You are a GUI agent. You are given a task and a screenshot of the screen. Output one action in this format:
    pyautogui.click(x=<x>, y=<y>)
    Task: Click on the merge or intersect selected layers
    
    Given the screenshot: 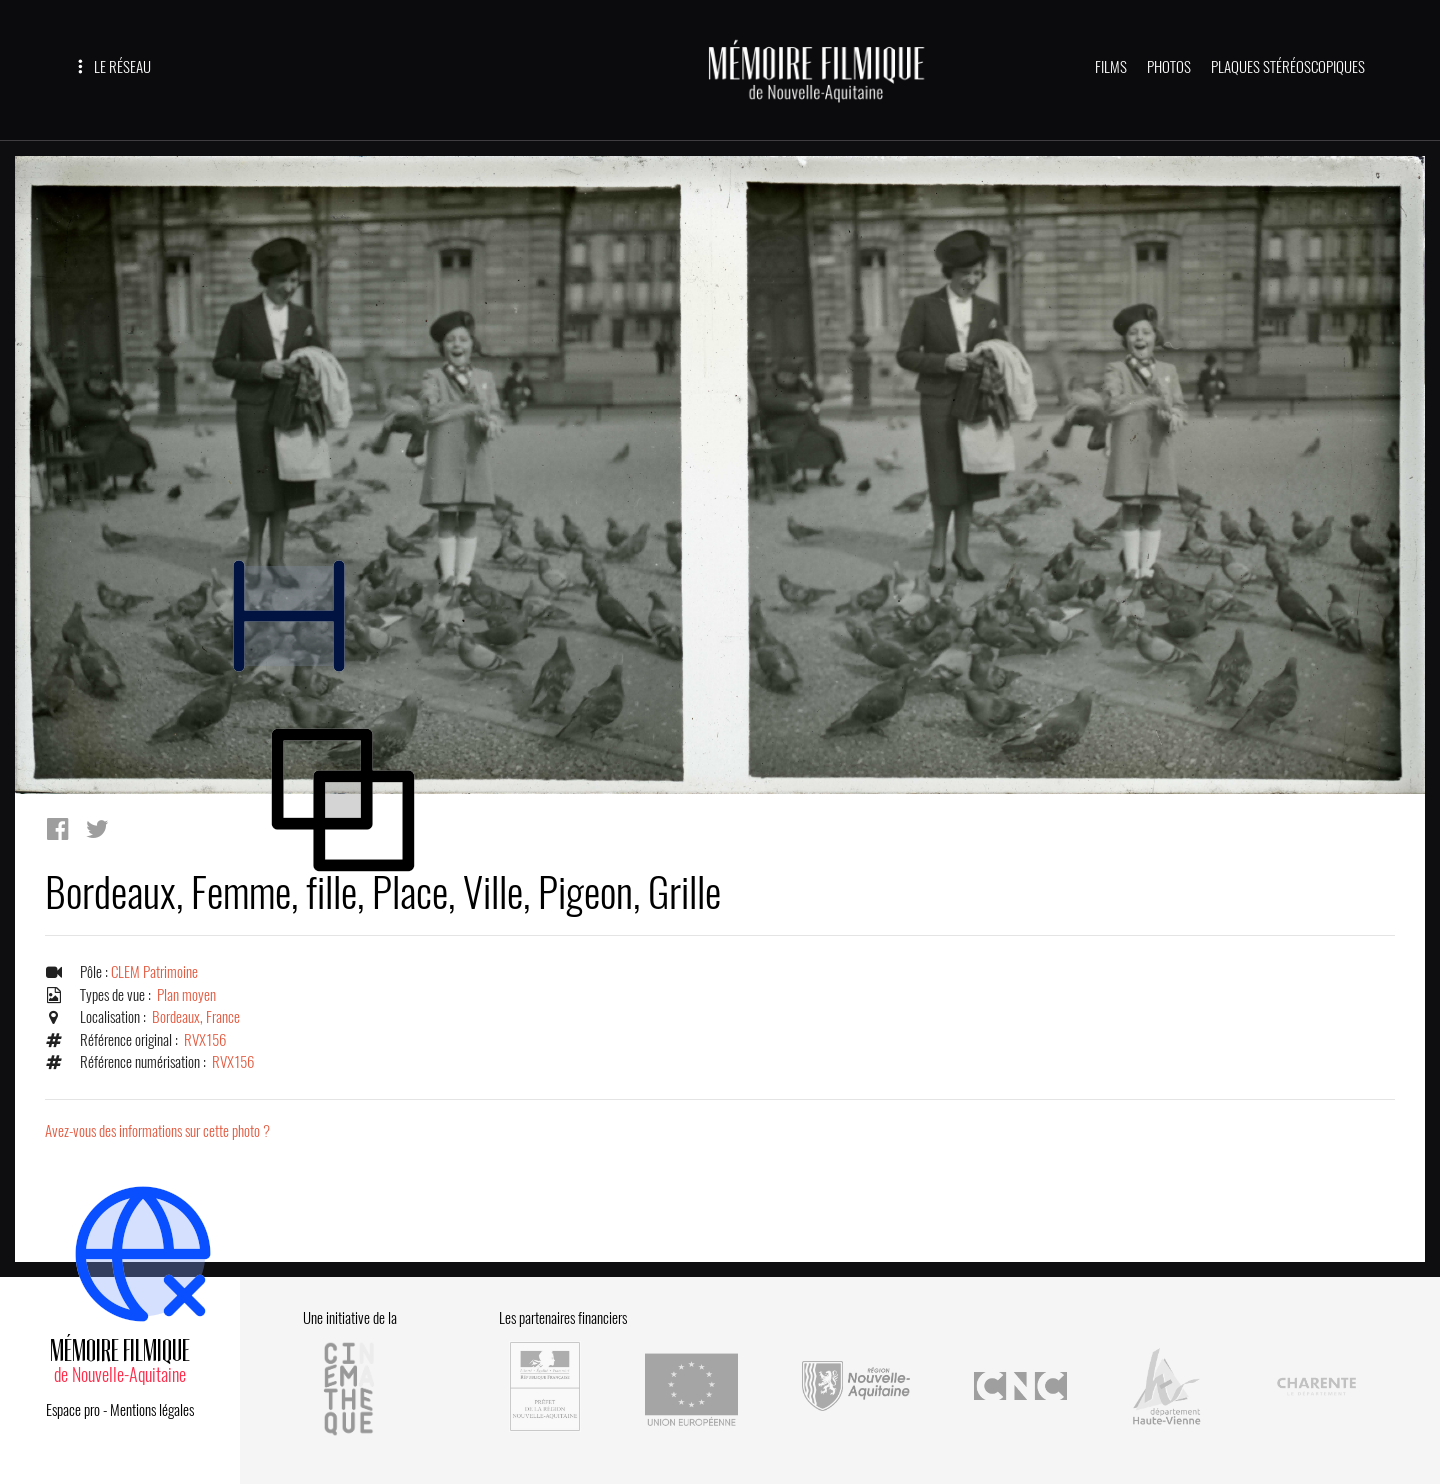 What is the action you would take?
    pyautogui.click(x=343, y=800)
    